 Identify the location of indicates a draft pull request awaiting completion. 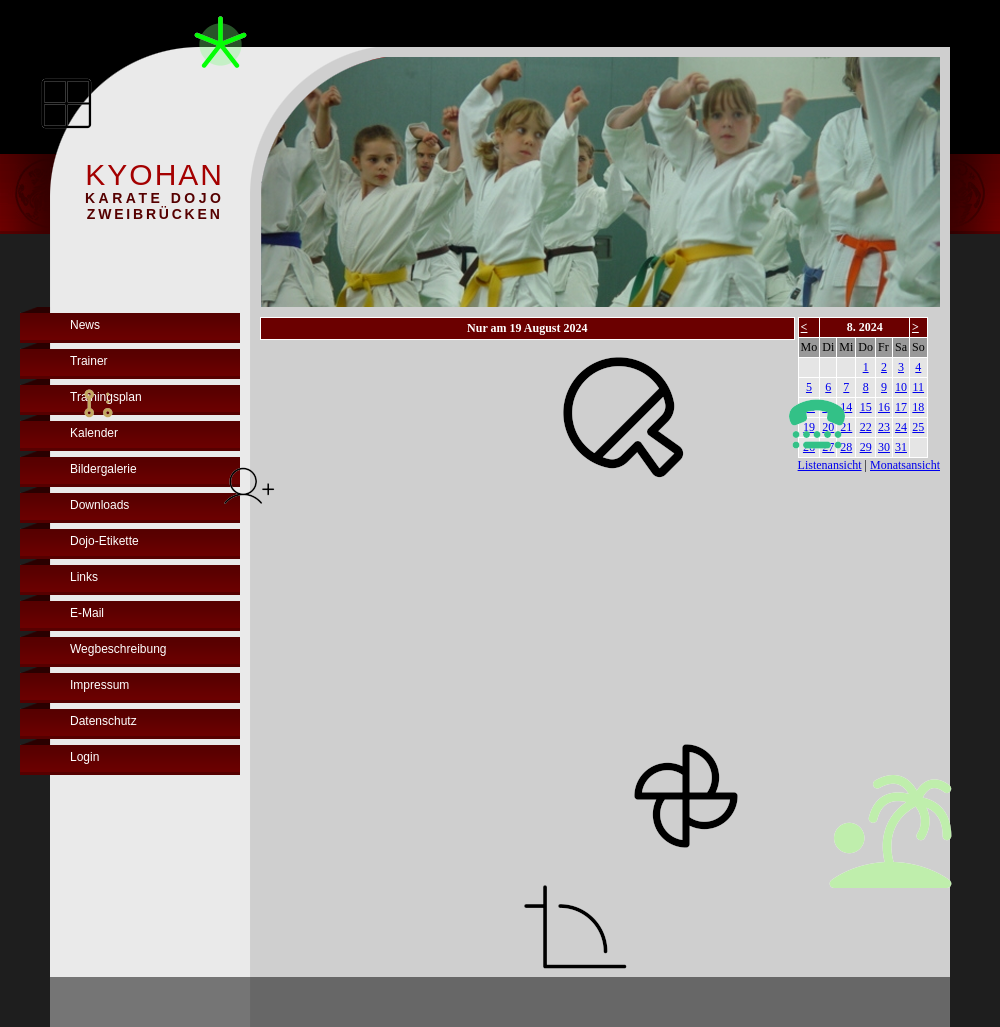
(98, 403).